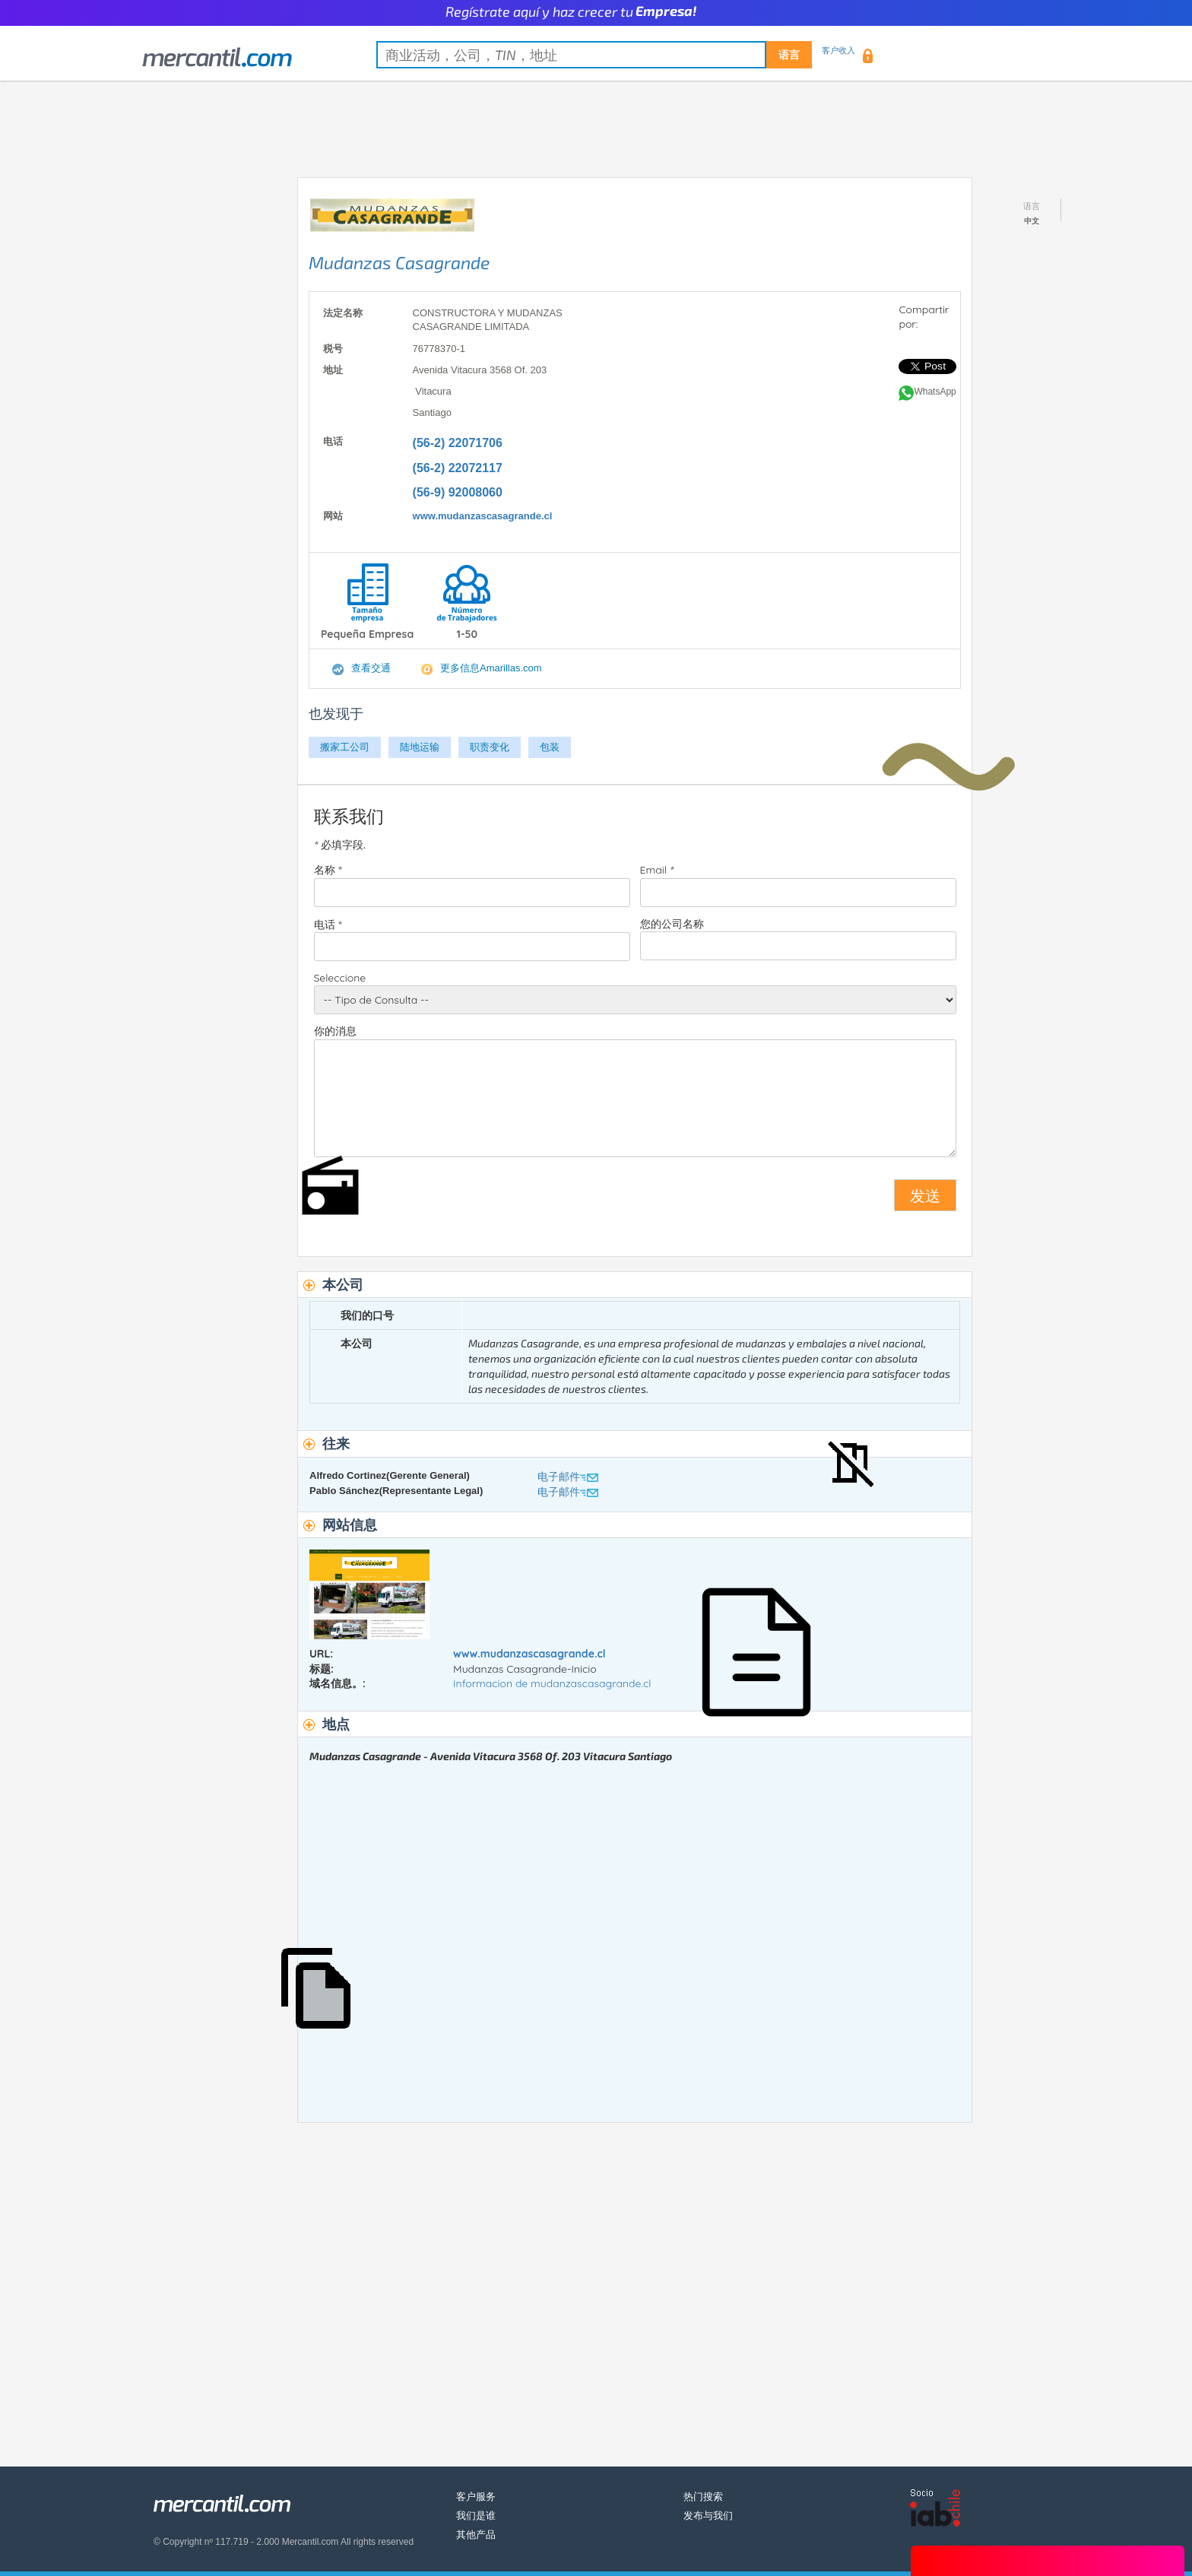 This screenshot has height=2576, width=1192. What do you see at coordinates (318, 1988) in the screenshot?
I see `copy file to clipboard` at bounding box center [318, 1988].